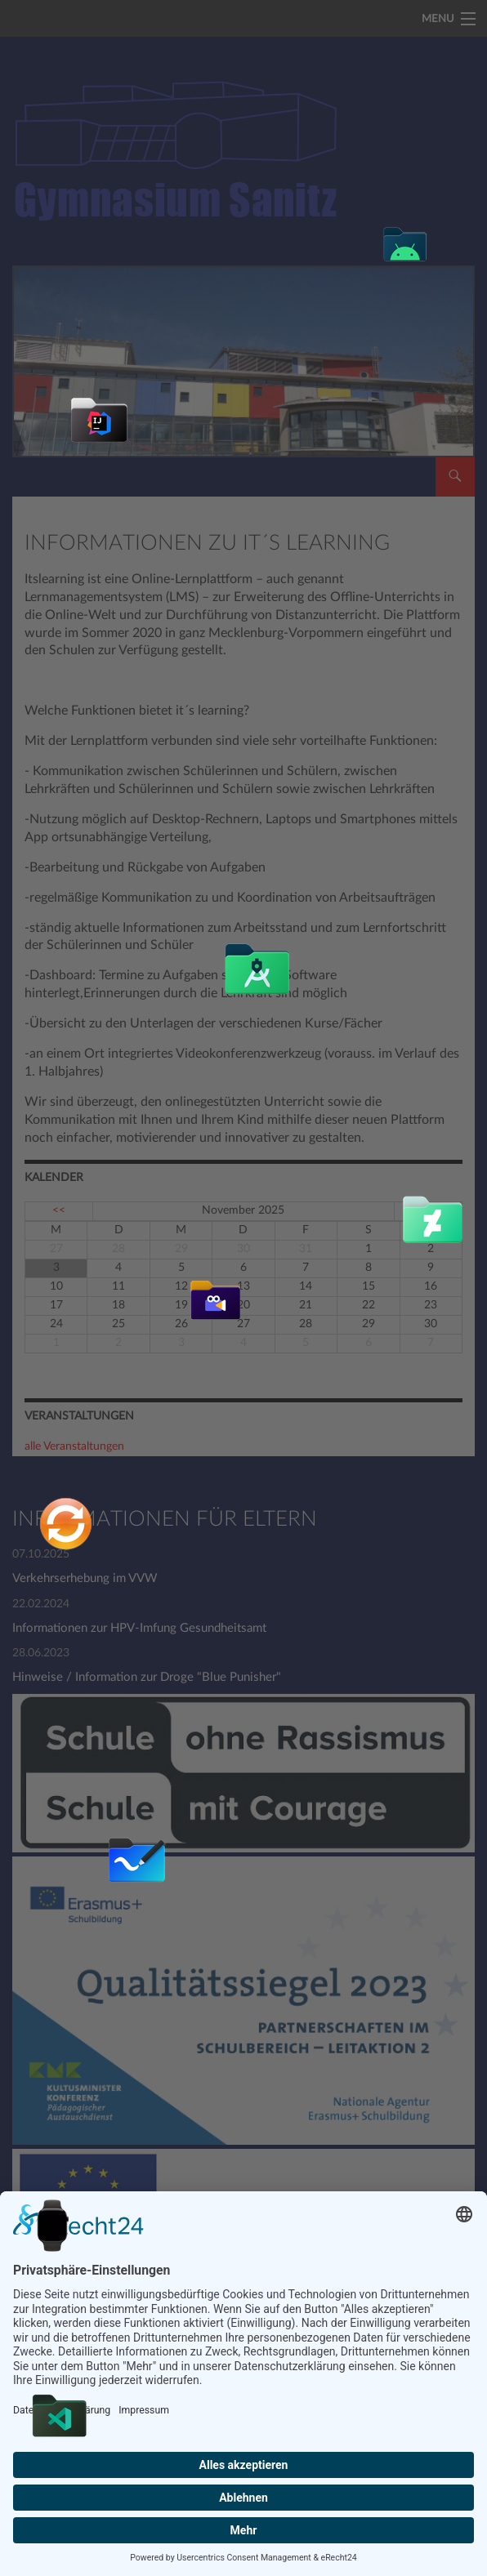  I want to click on folder containing VS Code Insider projects, so click(59, 2417).